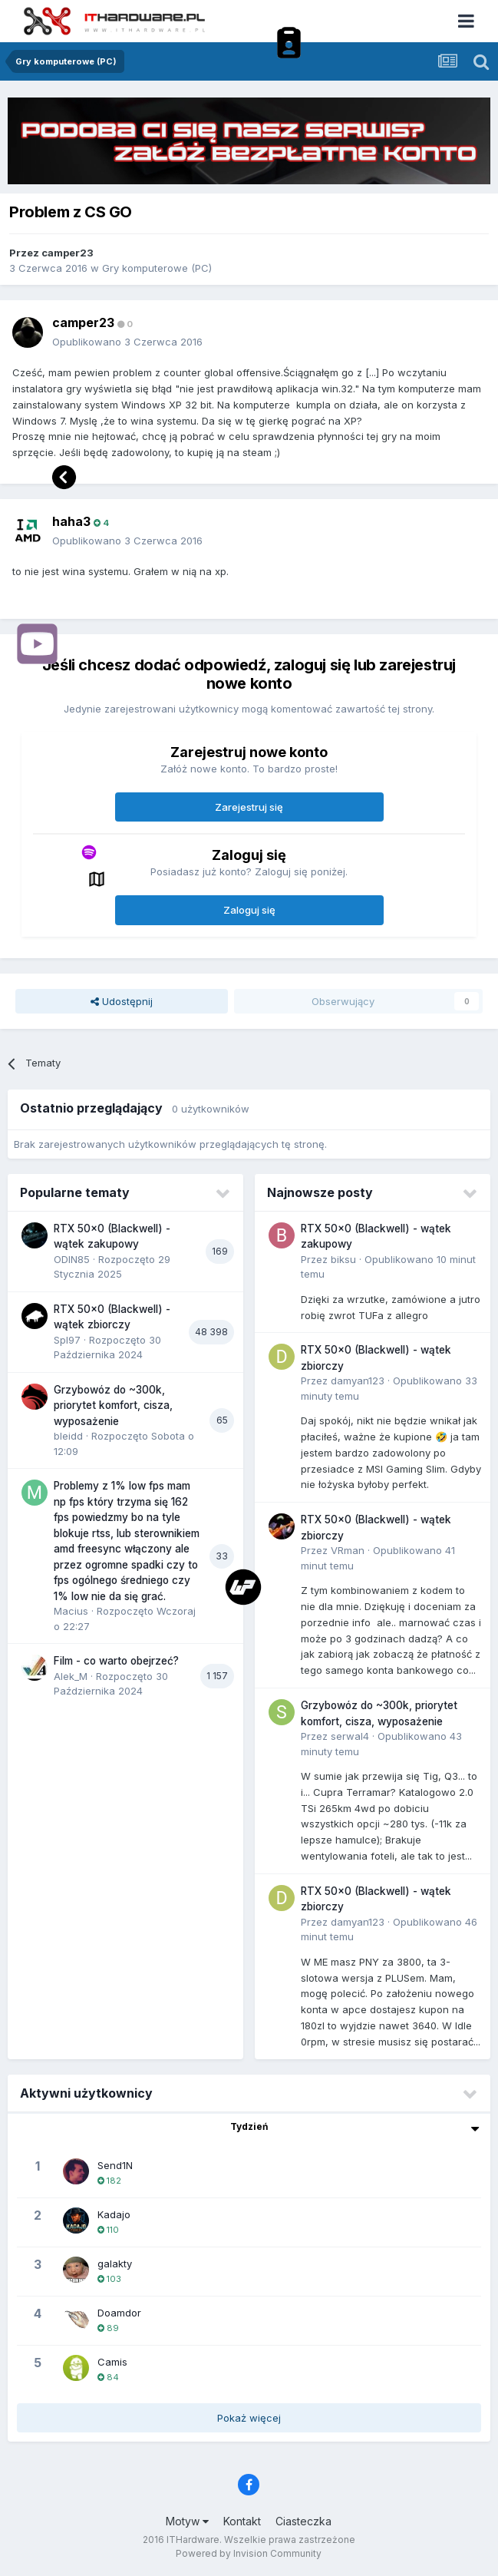  I want to click on open map view, so click(97, 879).